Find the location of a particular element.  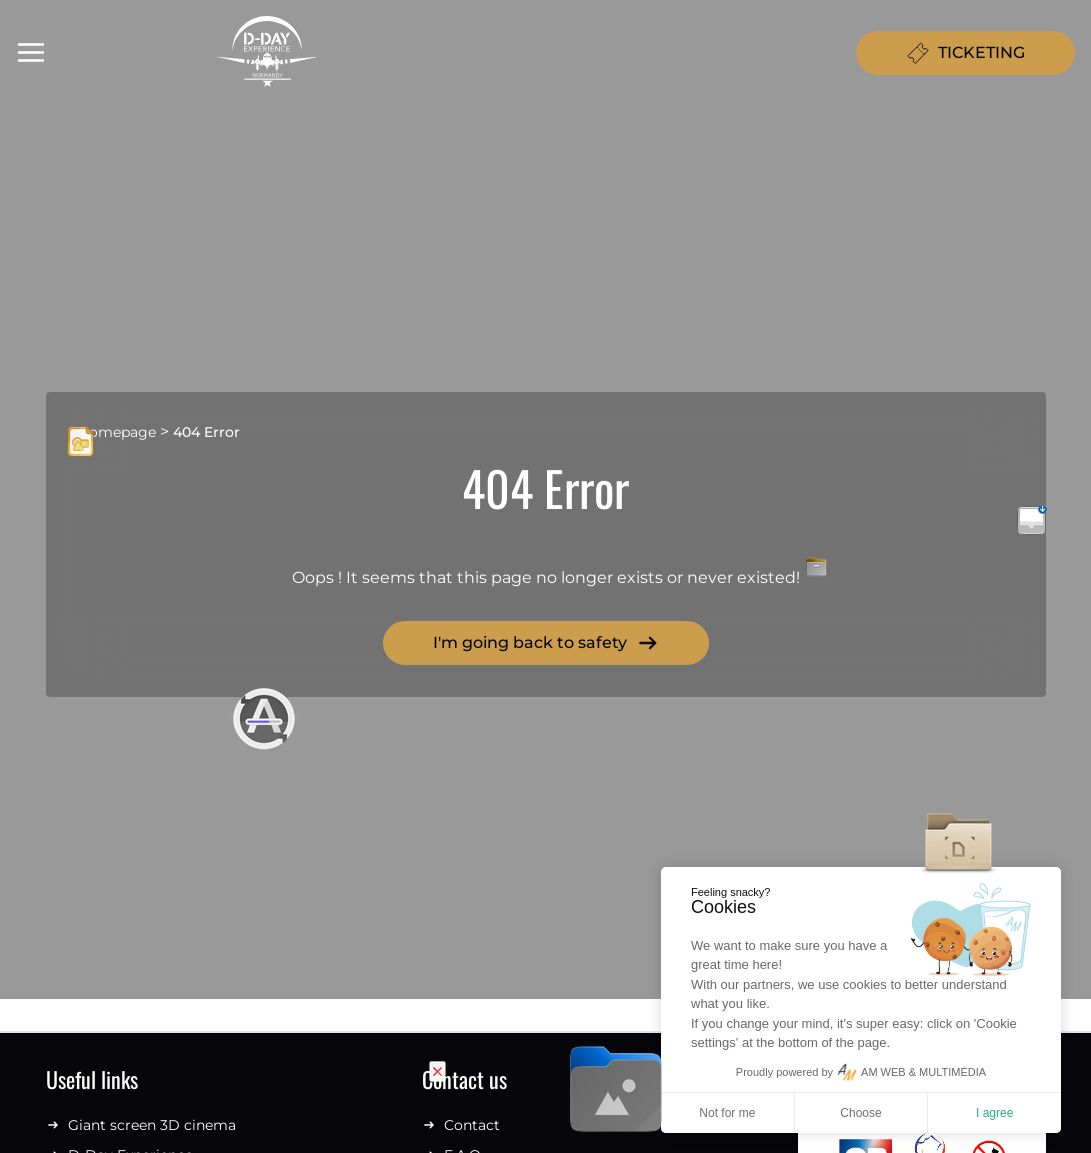

a libreoffice draw document file is located at coordinates (80, 441).